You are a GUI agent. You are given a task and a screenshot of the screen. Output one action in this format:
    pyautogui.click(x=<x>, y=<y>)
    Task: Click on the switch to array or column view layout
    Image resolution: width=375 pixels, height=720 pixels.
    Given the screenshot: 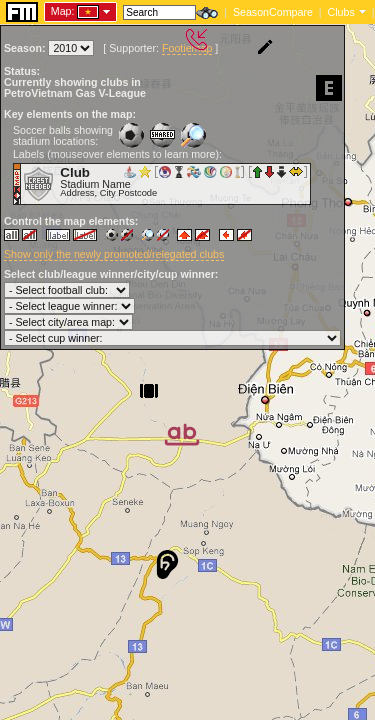 What is the action you would take?
    pyautogui.click(x=148, y=391)
    